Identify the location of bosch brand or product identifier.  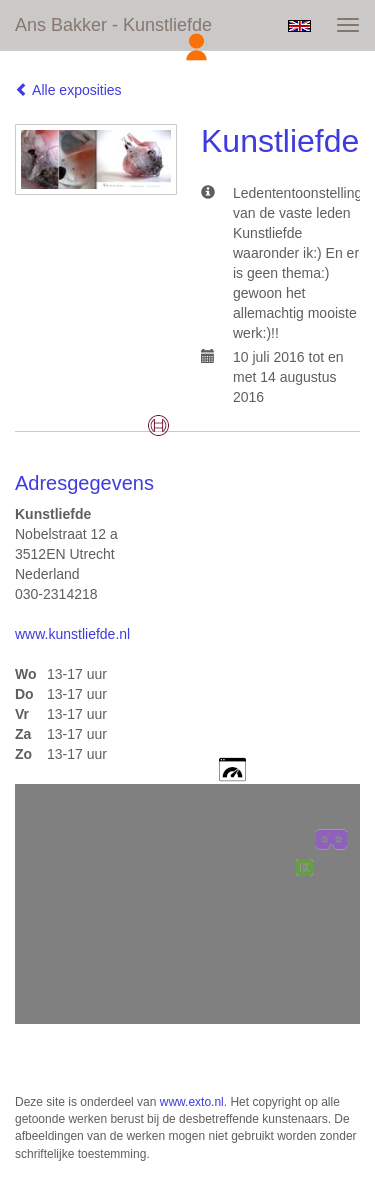
(158, 425).